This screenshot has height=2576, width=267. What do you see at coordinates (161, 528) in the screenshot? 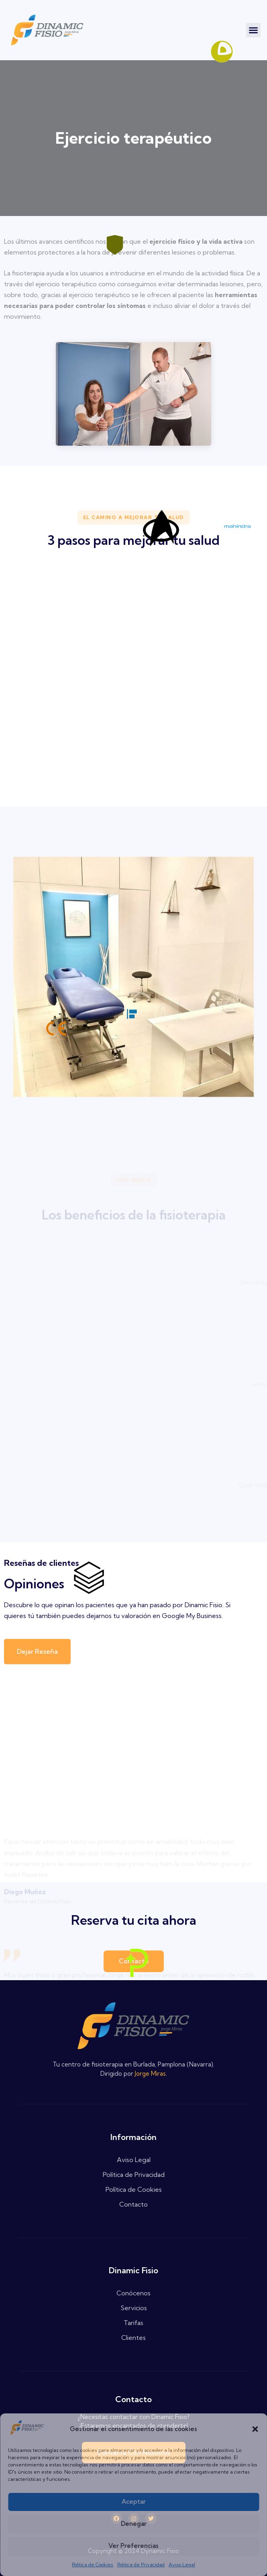
I see `Star Trek franchise logo` at bounding box center [161, 528].